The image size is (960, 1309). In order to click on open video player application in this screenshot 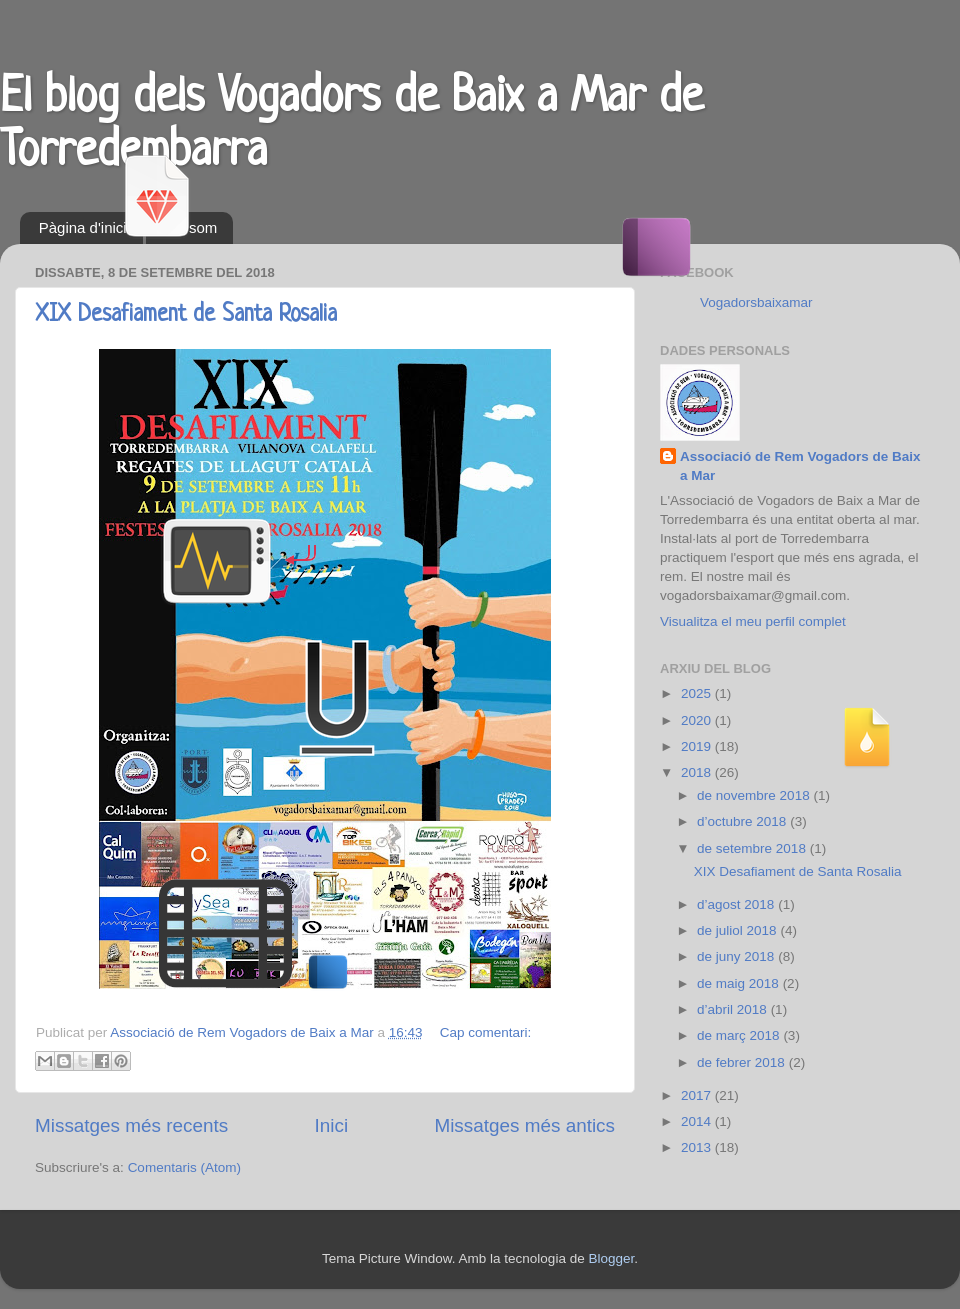, I will do `click(225, 937)`.